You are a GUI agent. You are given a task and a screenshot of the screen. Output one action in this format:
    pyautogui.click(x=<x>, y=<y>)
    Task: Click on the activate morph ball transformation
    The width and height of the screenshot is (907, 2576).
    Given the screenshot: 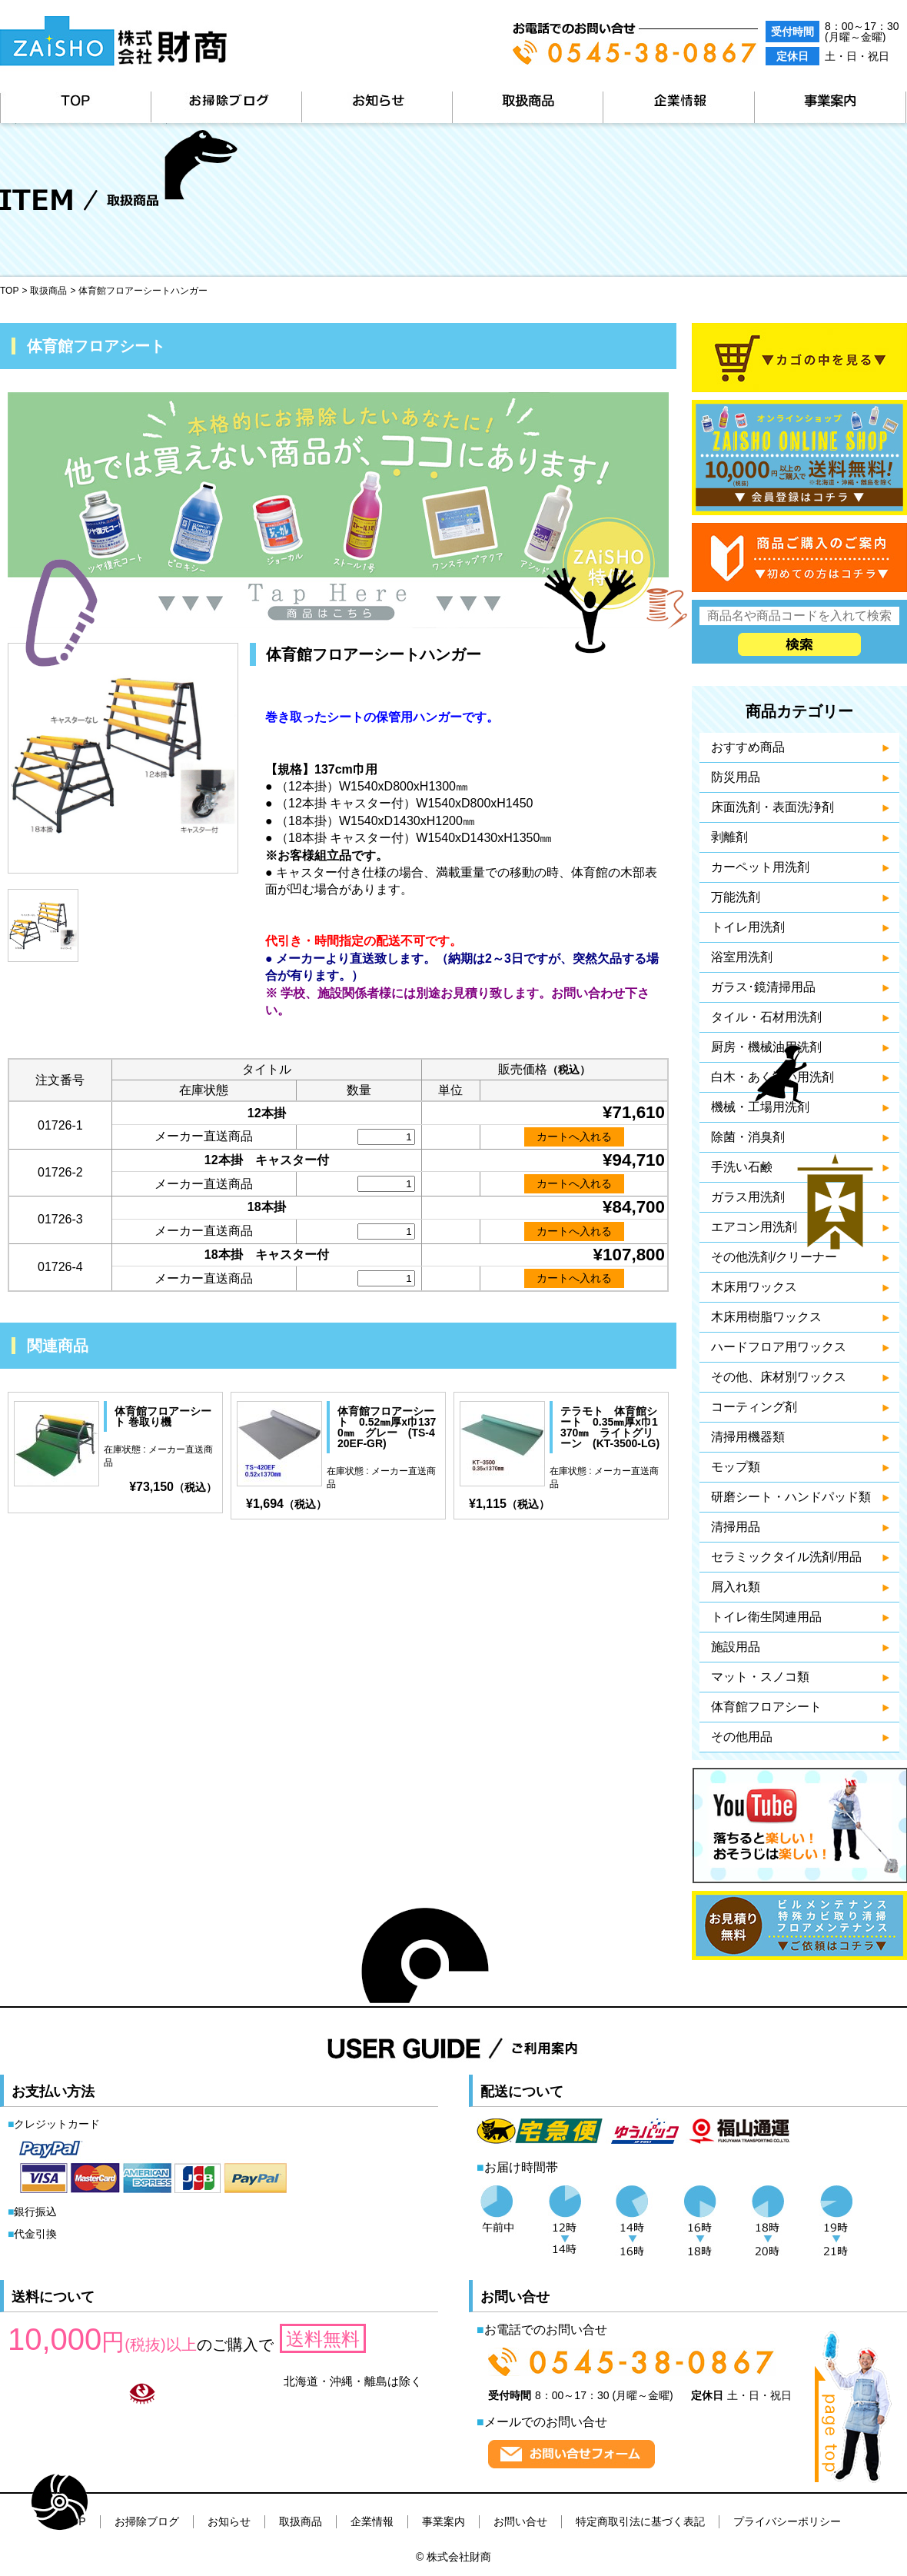 What is the action you would take?
    pyautogui.click(x=59, y=2501)
    